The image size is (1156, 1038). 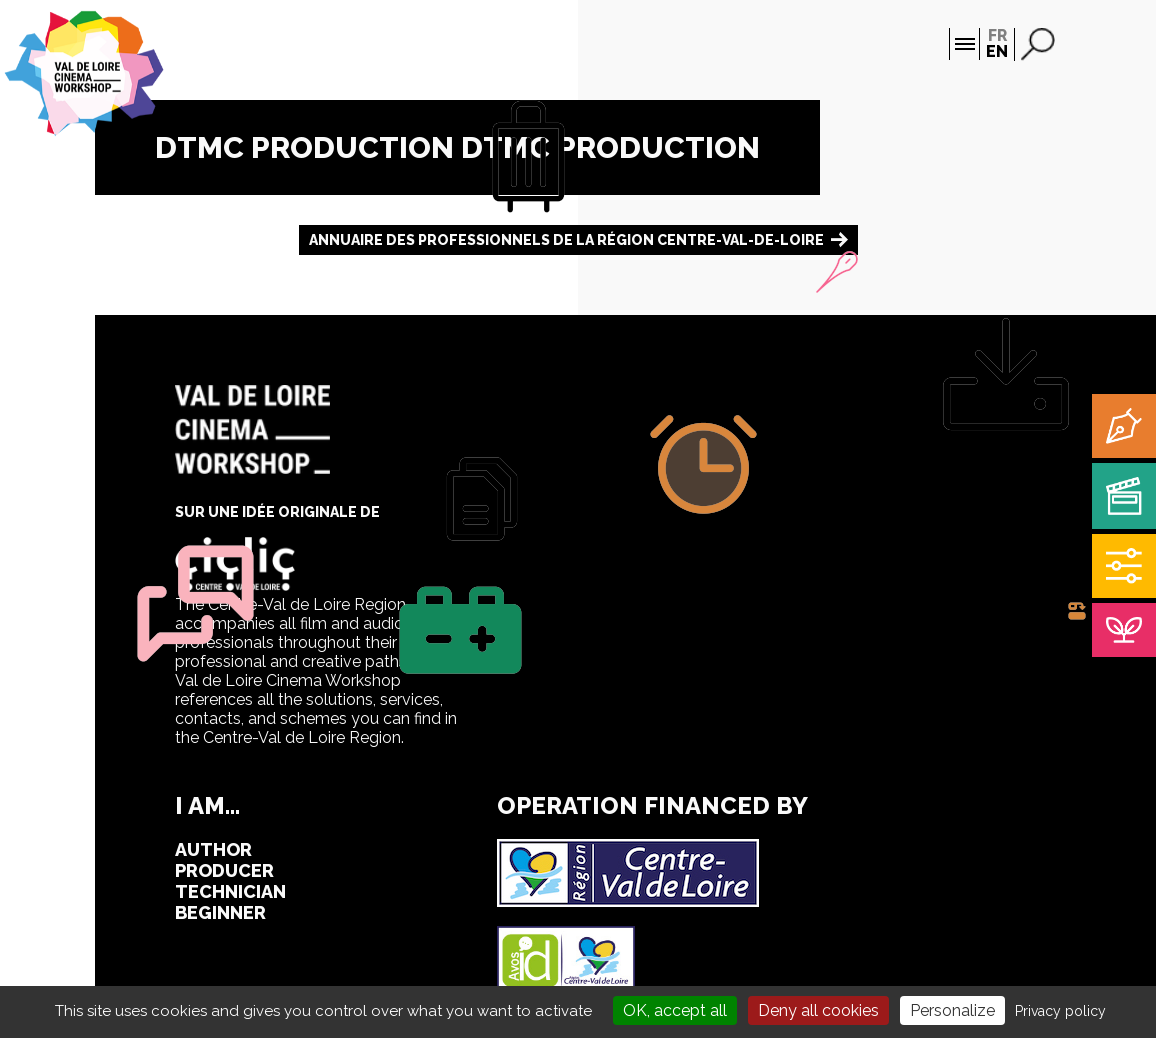 I want to click on open messages or conversations, so click(x=195, y=603).